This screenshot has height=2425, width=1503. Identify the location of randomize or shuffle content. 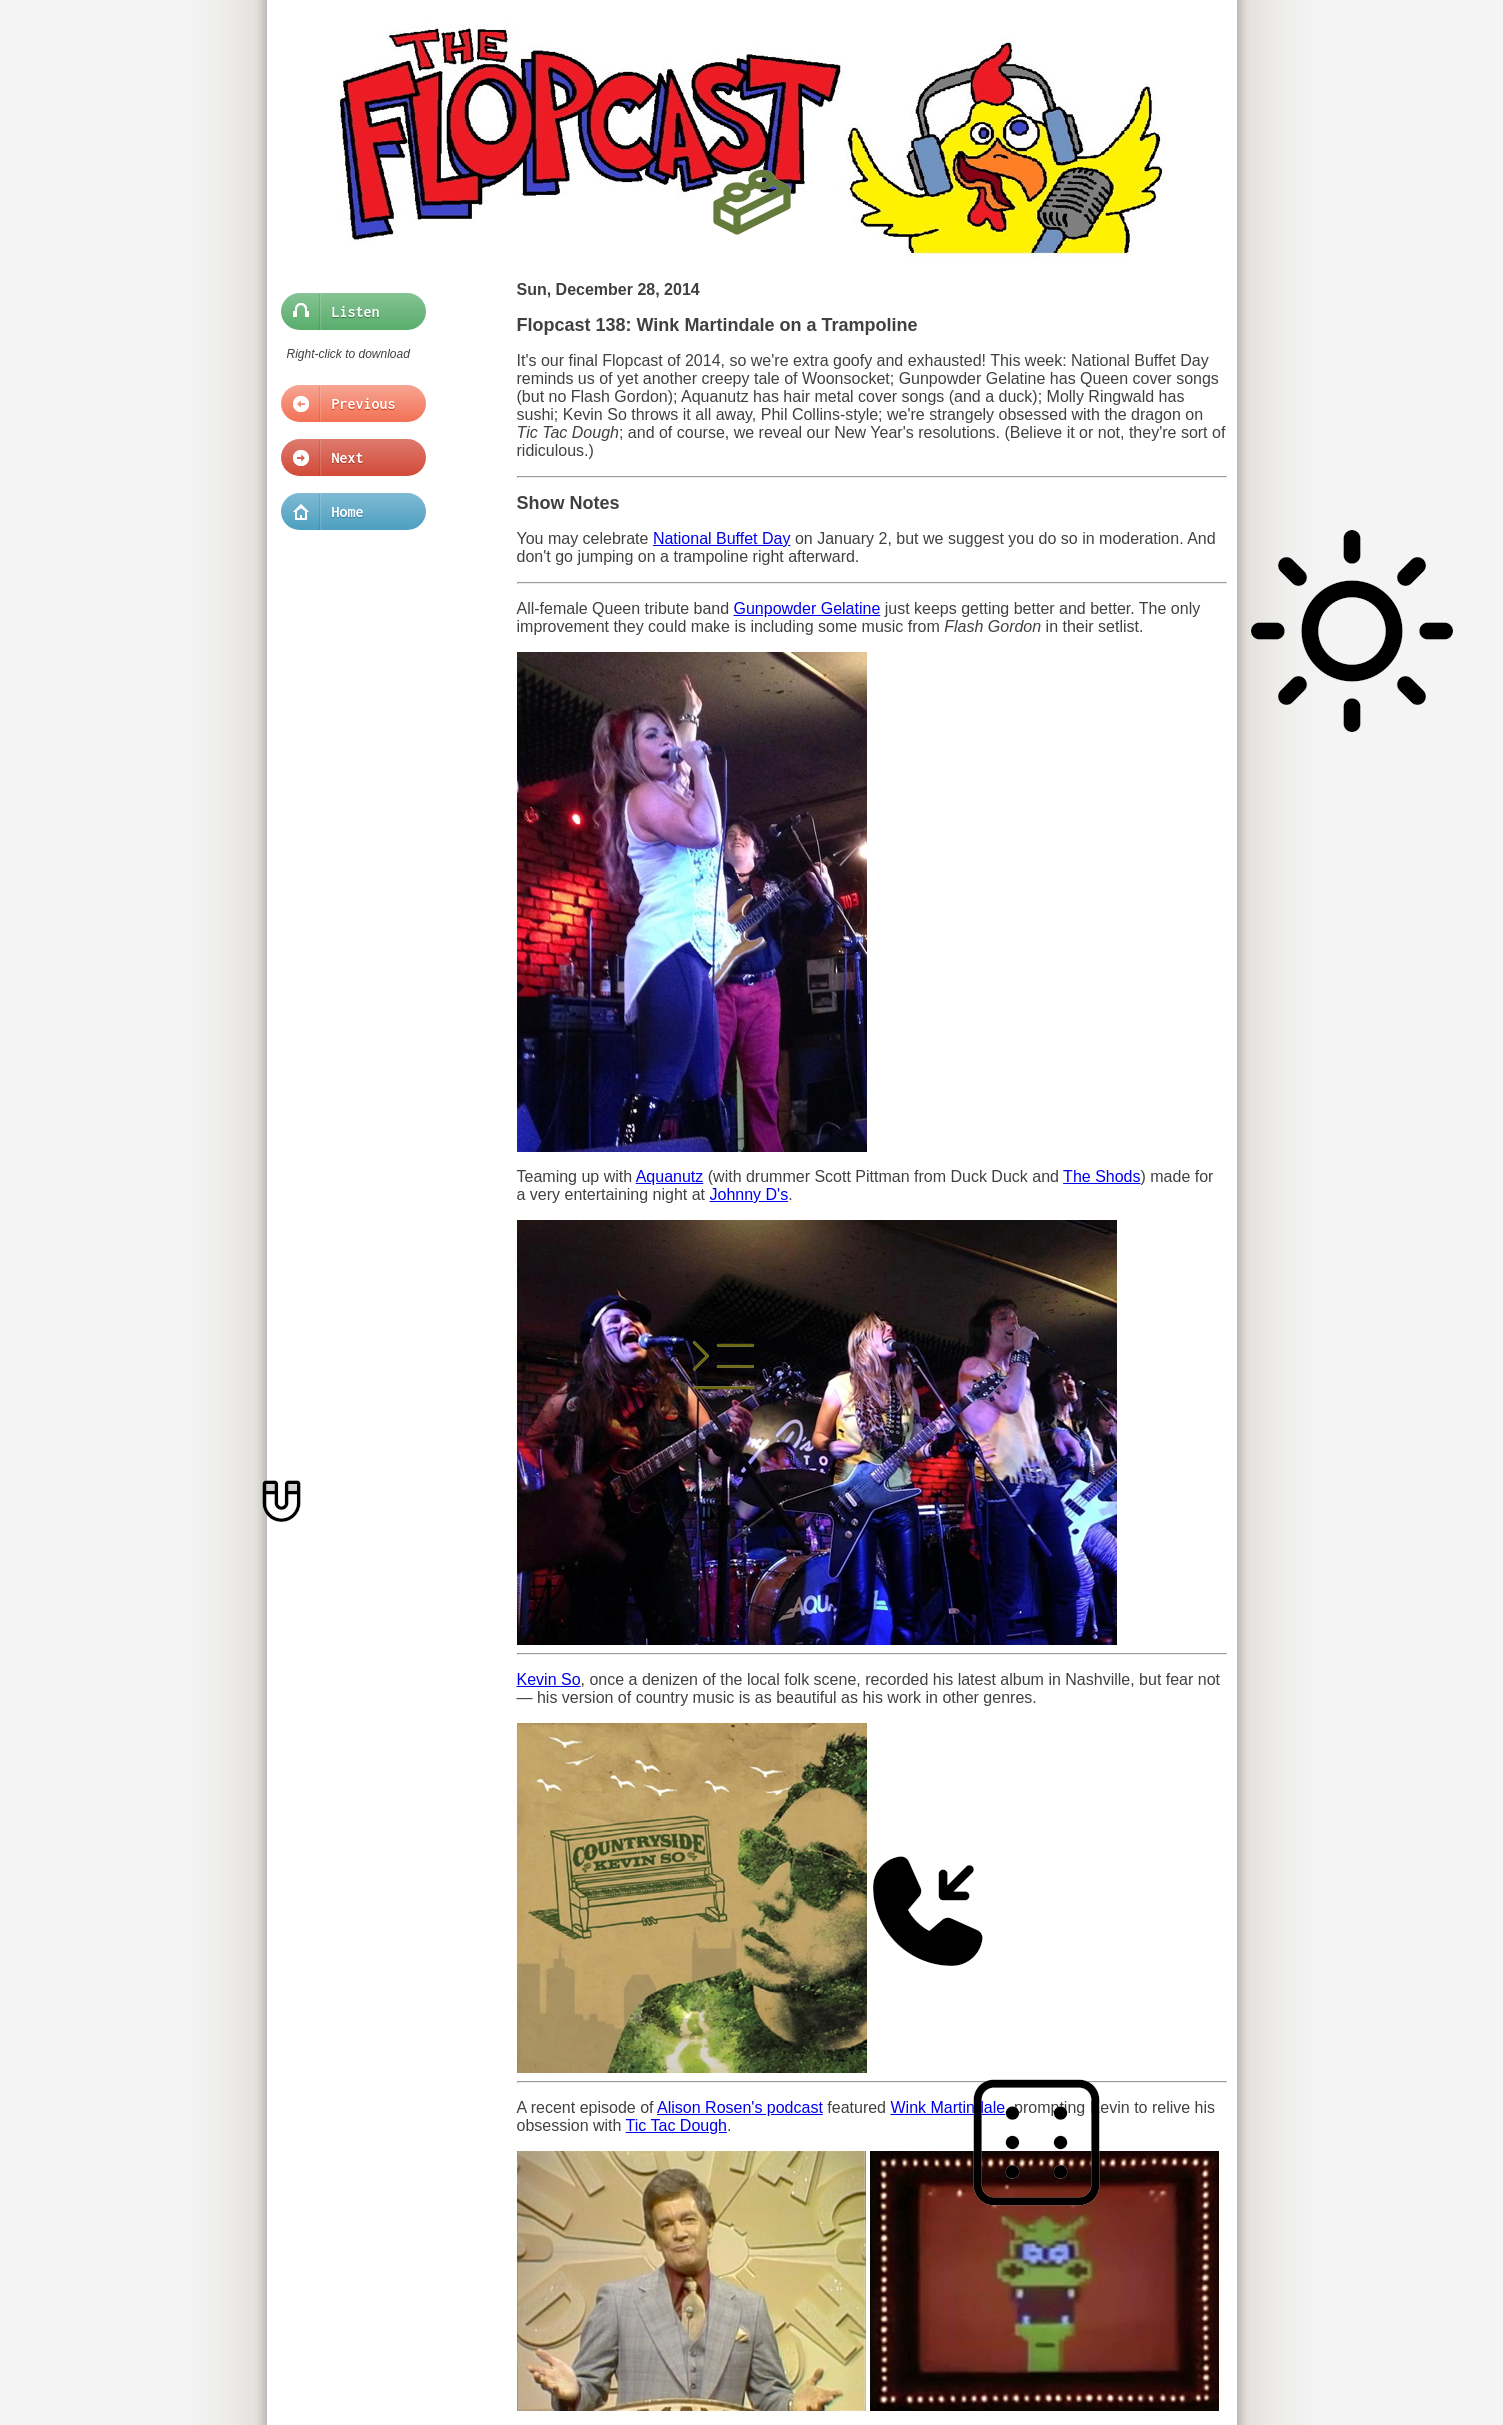
(1036, 2142).